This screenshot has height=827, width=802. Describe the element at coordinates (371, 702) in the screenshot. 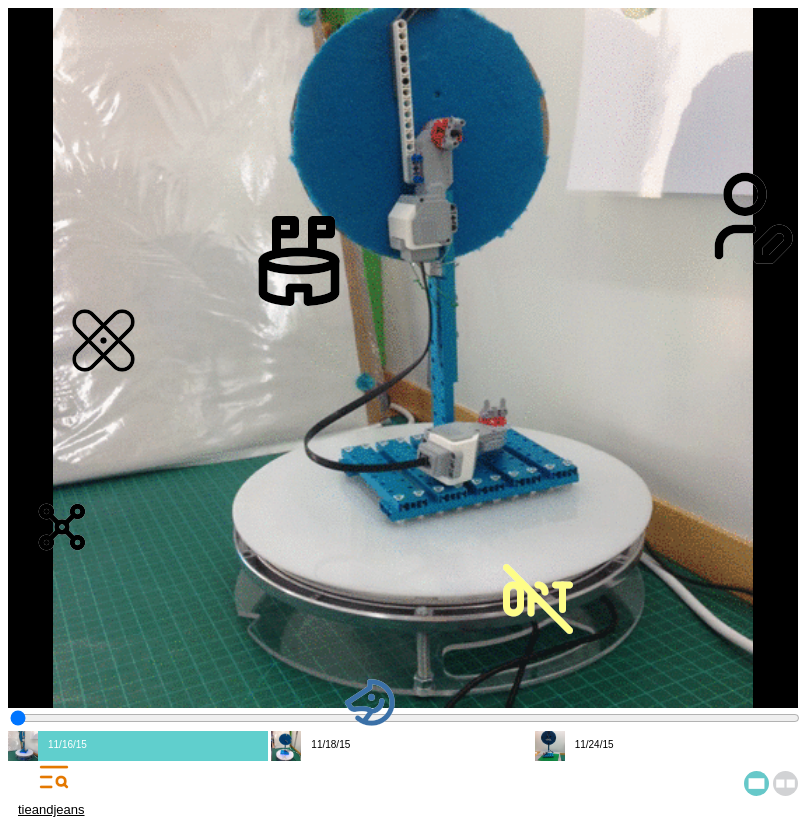

I see `access equestrian or horse-related features` at that location.